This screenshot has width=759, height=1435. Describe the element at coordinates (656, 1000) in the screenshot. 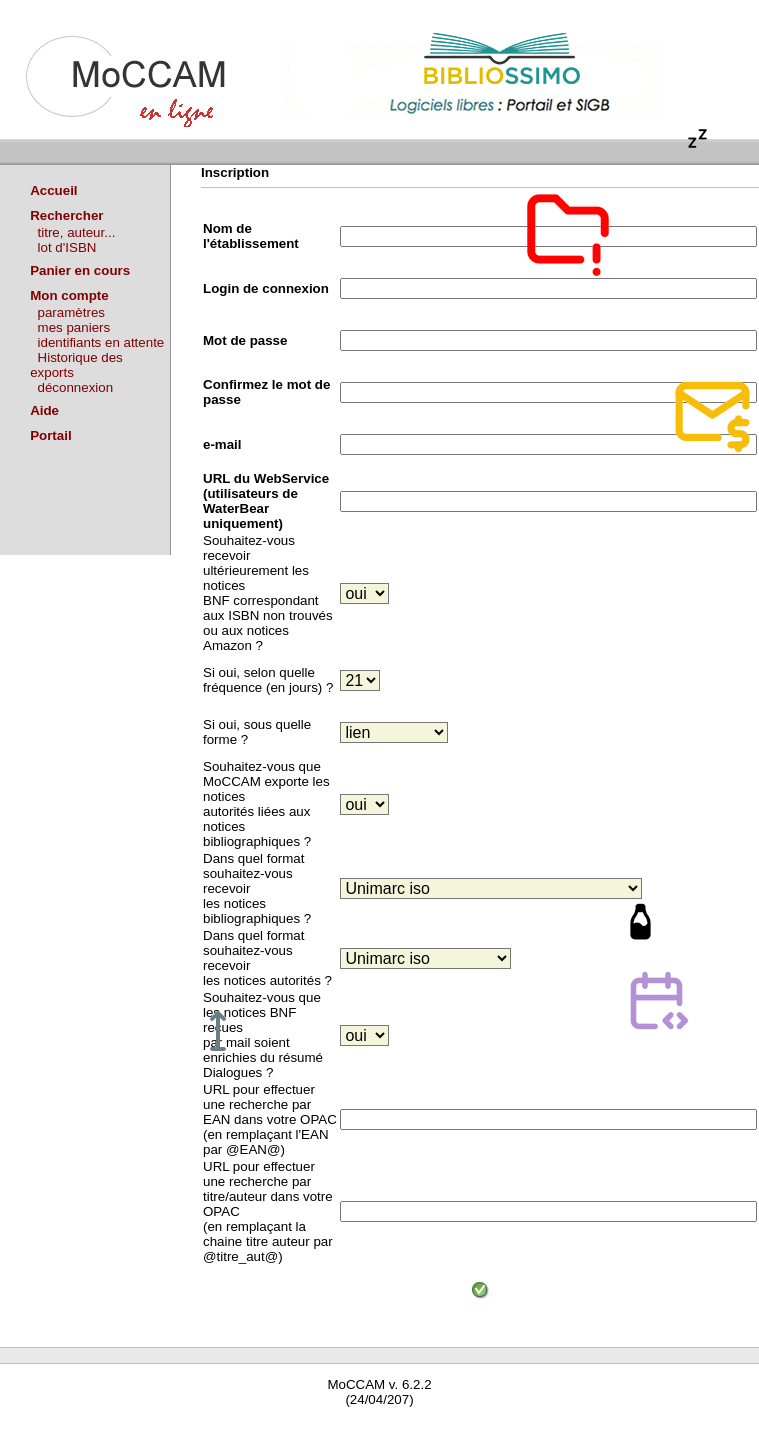

I see `view or manage scheduled code deployments` at that location.